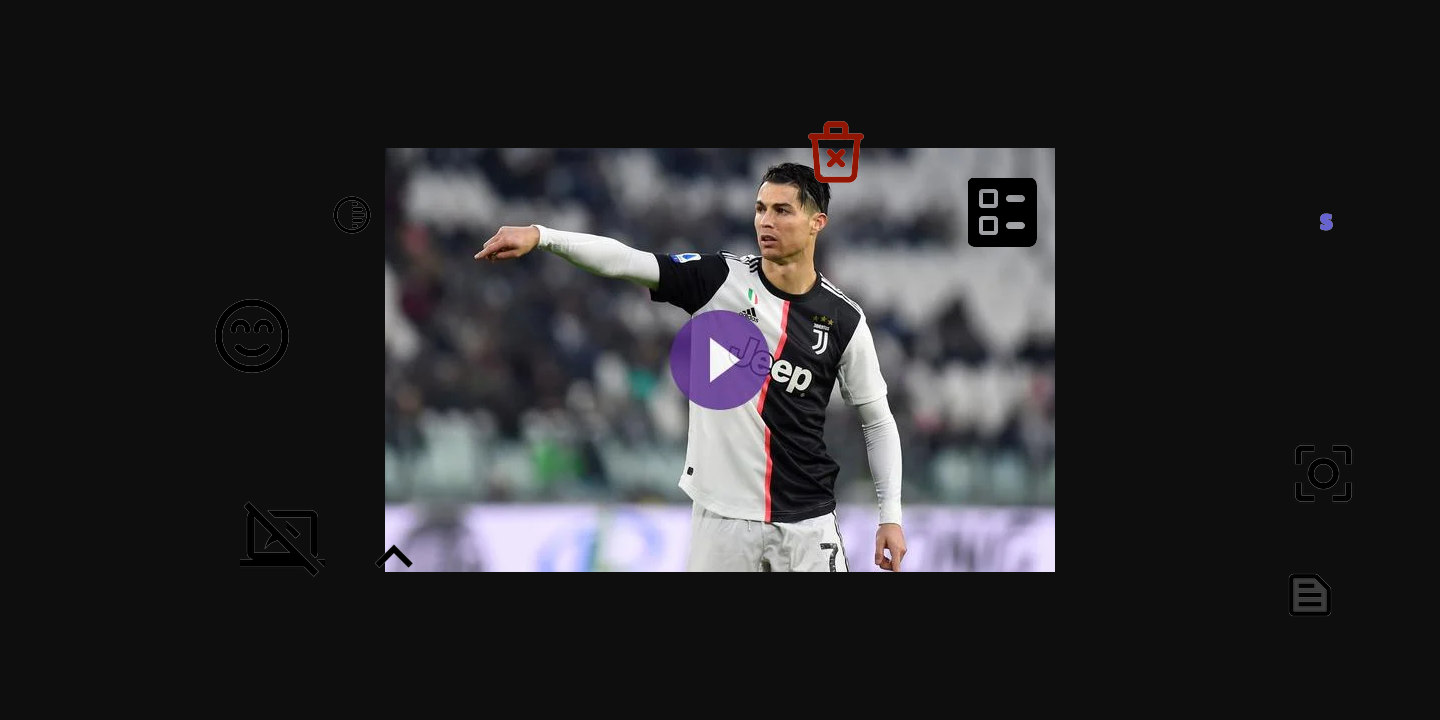  What do you see at coordinates (252, 336) in the screenshot?
I see `add a positive reaction or emoji` at bounding box center [252, 336].